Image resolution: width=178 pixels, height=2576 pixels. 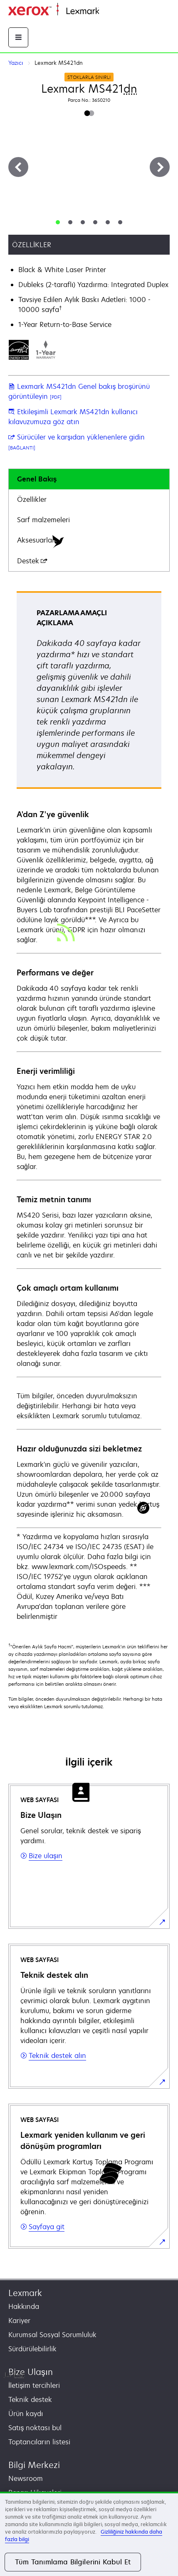 I want to click on open contacts or address book, so click(x=81, y=1792).